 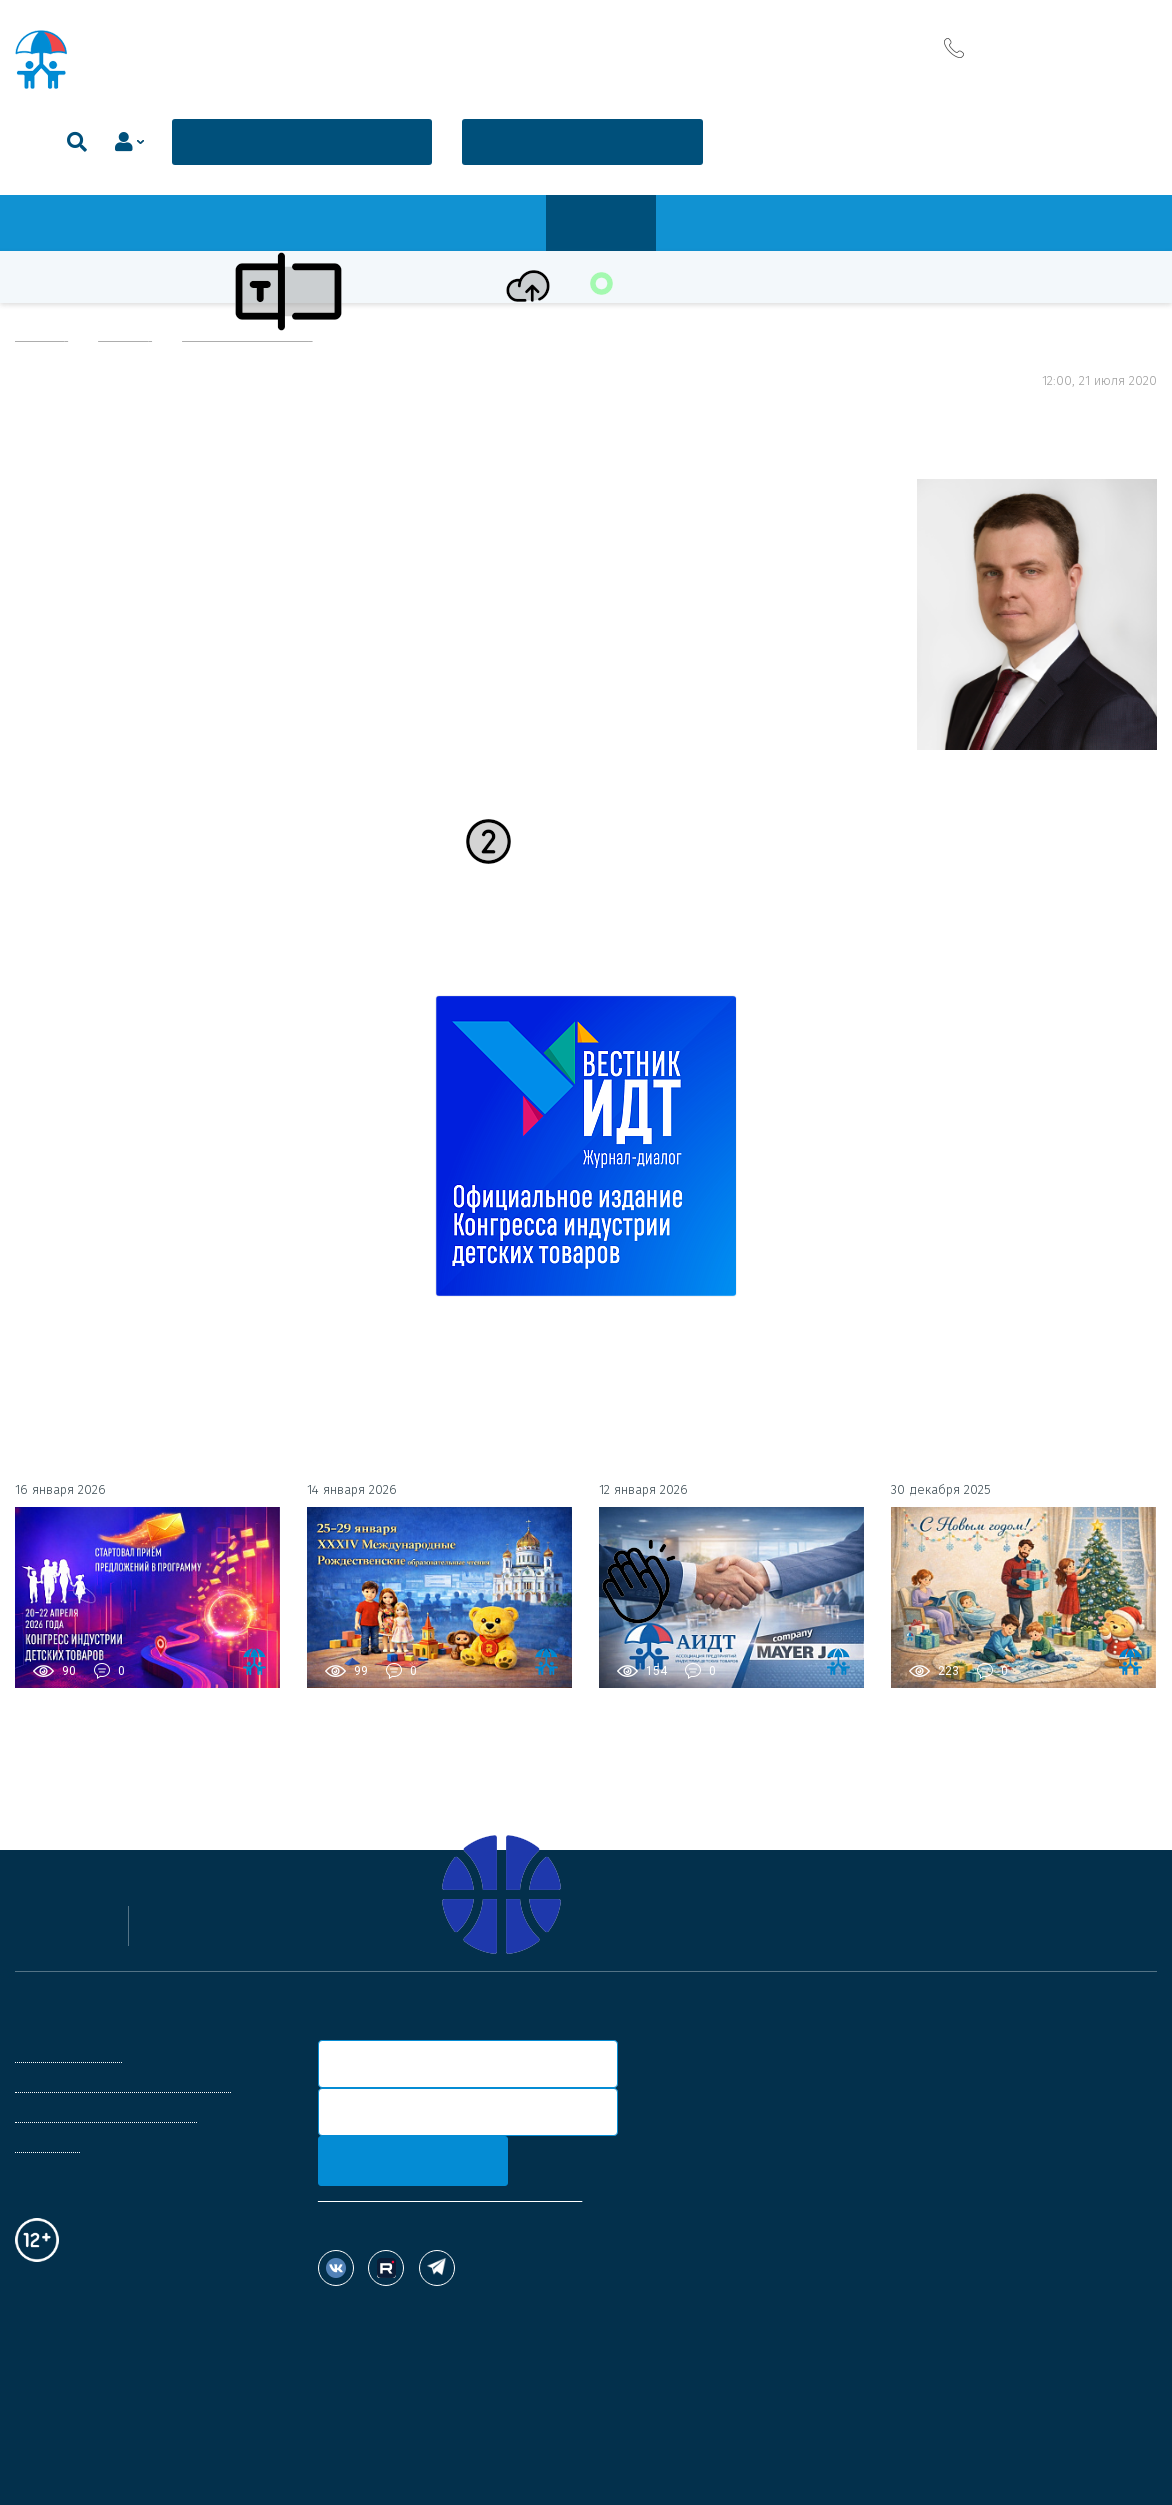 I want to click on access sports or basketball-related content, so click(x=501, y=1894).